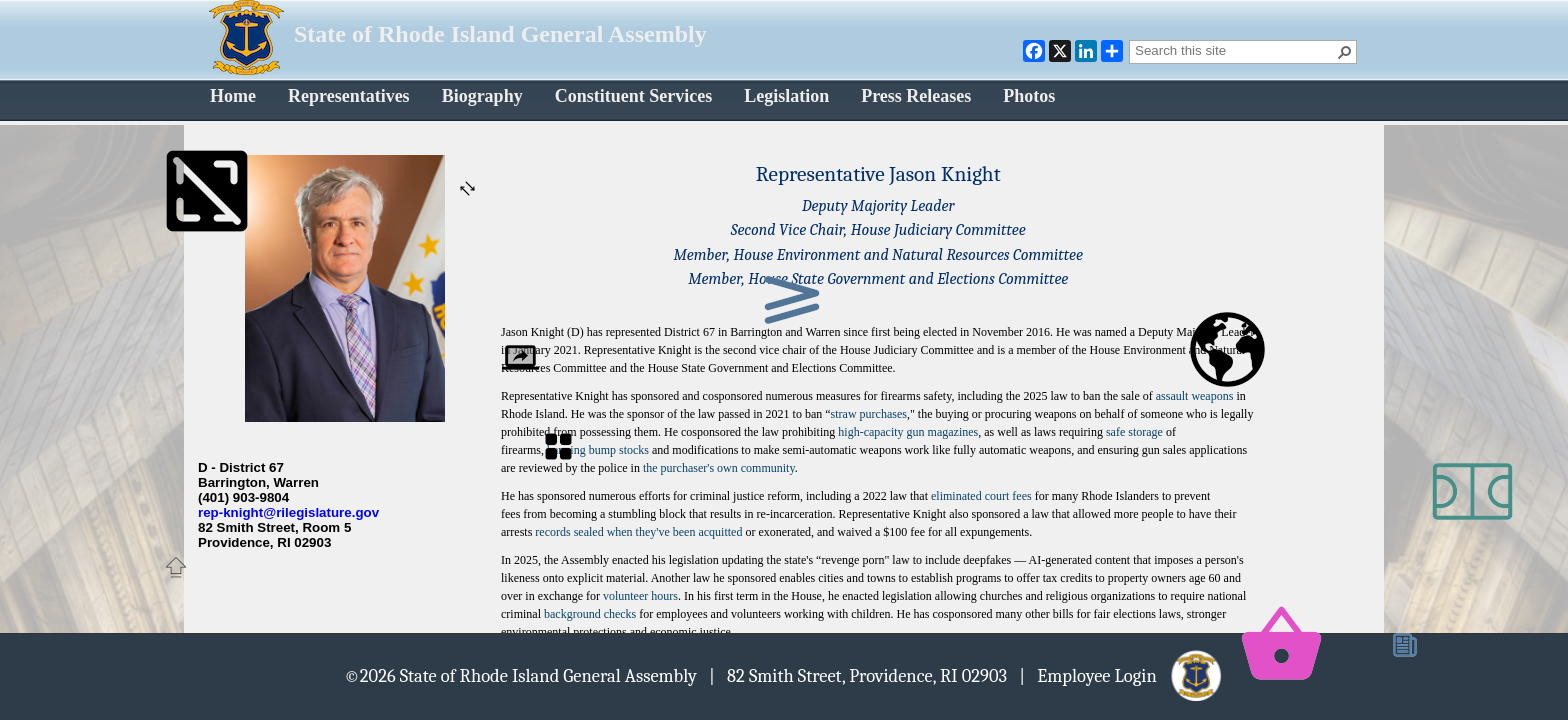 This screenshot has height=720, width=1568. Describe the element at coordinates (1472, 491) in the screenshot. I see `view basketball court availability` at that location.